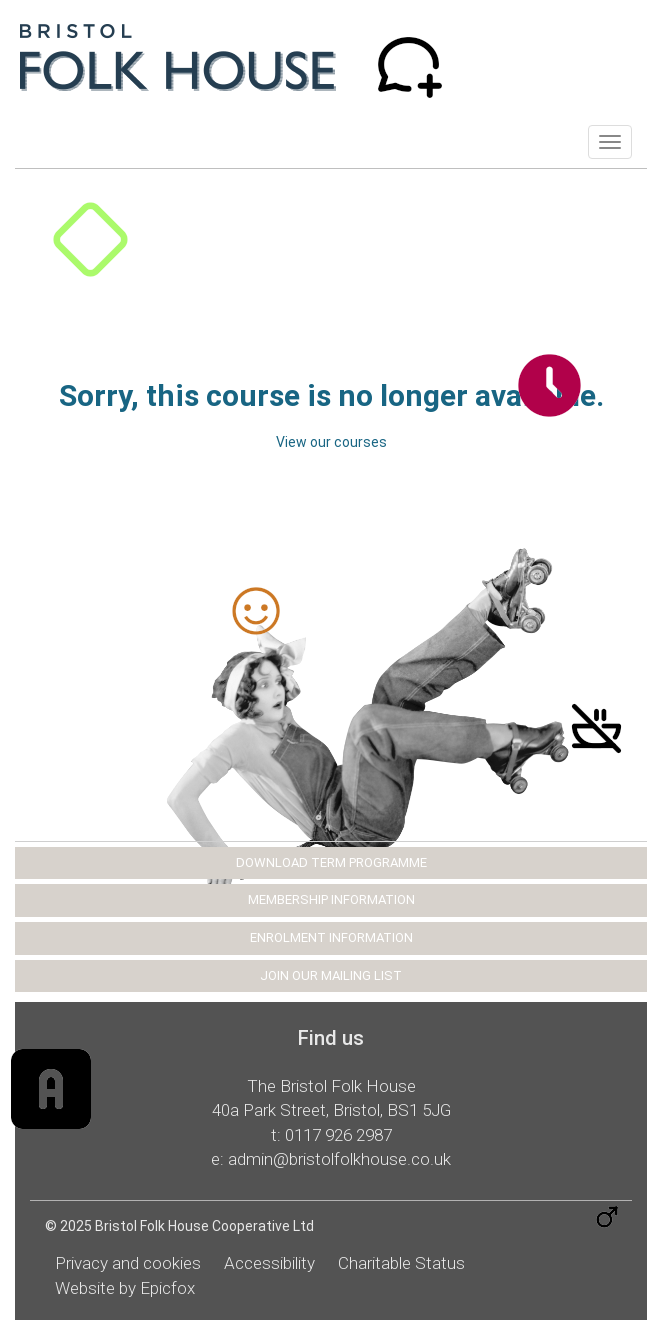  Describe the element at coordinates (596, 728) in the screenshot. I see `soup or hot food unavailable` at that location.